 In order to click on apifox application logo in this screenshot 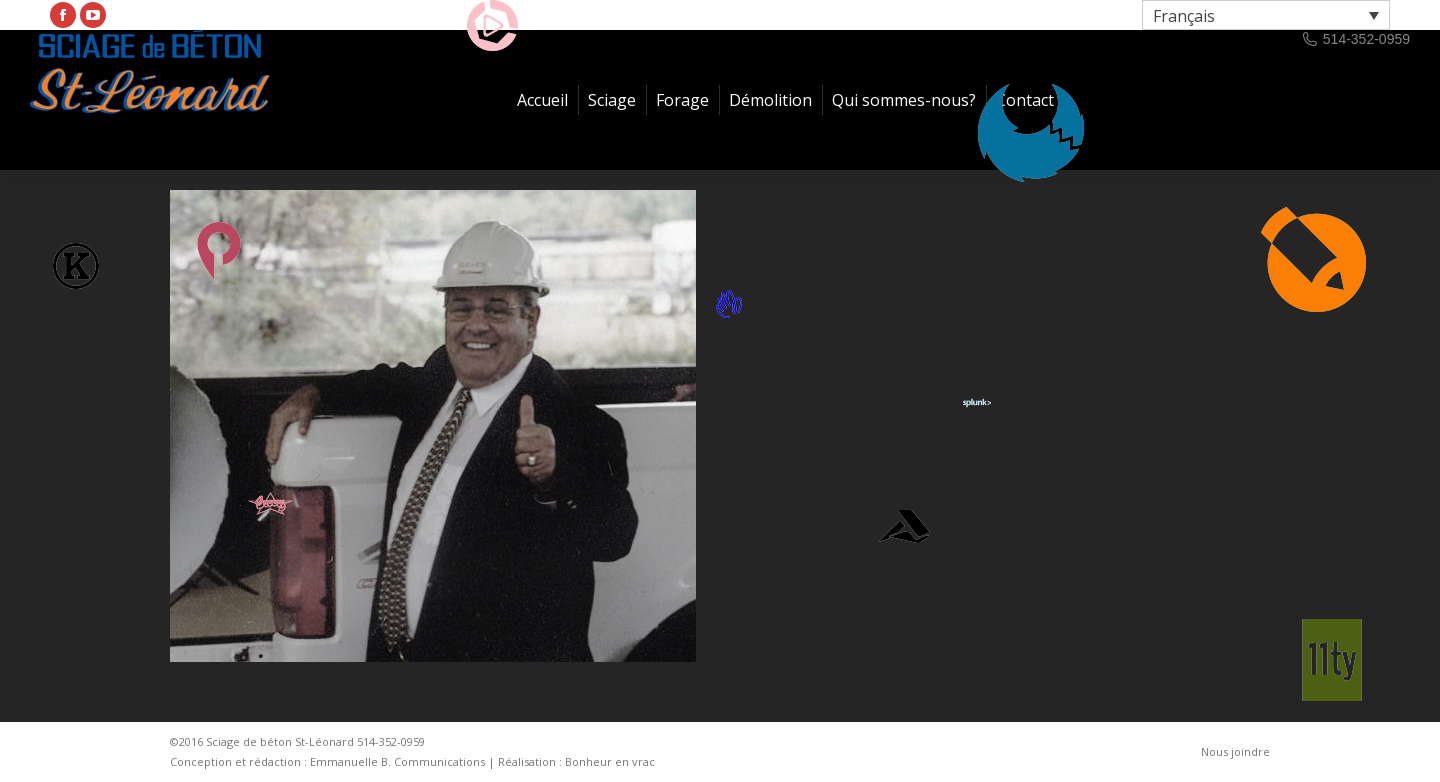, I will do `click(1031, 133)`.